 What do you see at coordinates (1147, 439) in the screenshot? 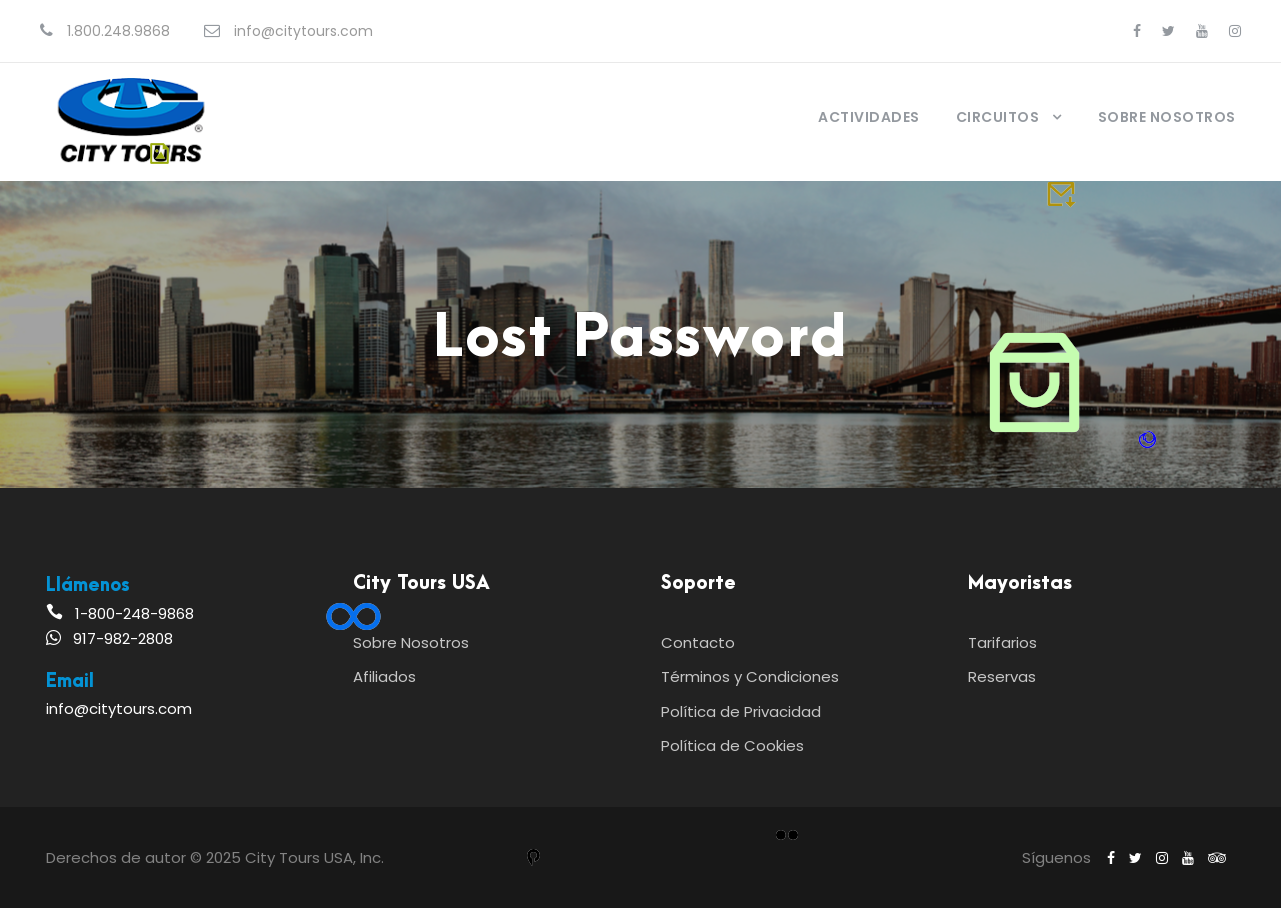
I see `open Firefox browser` at bounding box center [1147, 439].